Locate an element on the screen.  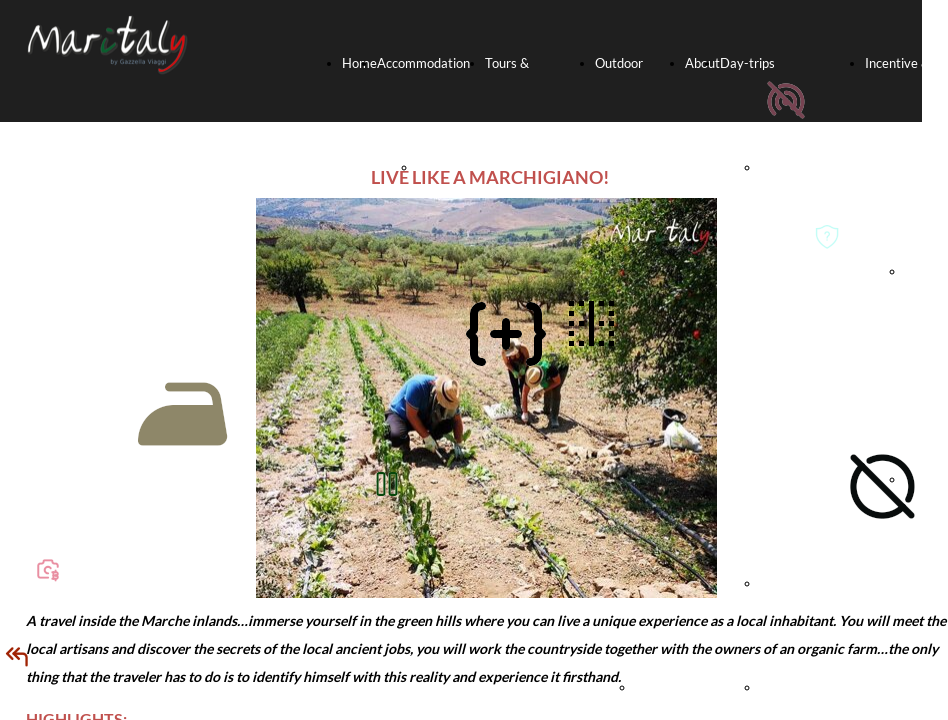
disable broadcasting or streaming is located at coordinates (786, 100).